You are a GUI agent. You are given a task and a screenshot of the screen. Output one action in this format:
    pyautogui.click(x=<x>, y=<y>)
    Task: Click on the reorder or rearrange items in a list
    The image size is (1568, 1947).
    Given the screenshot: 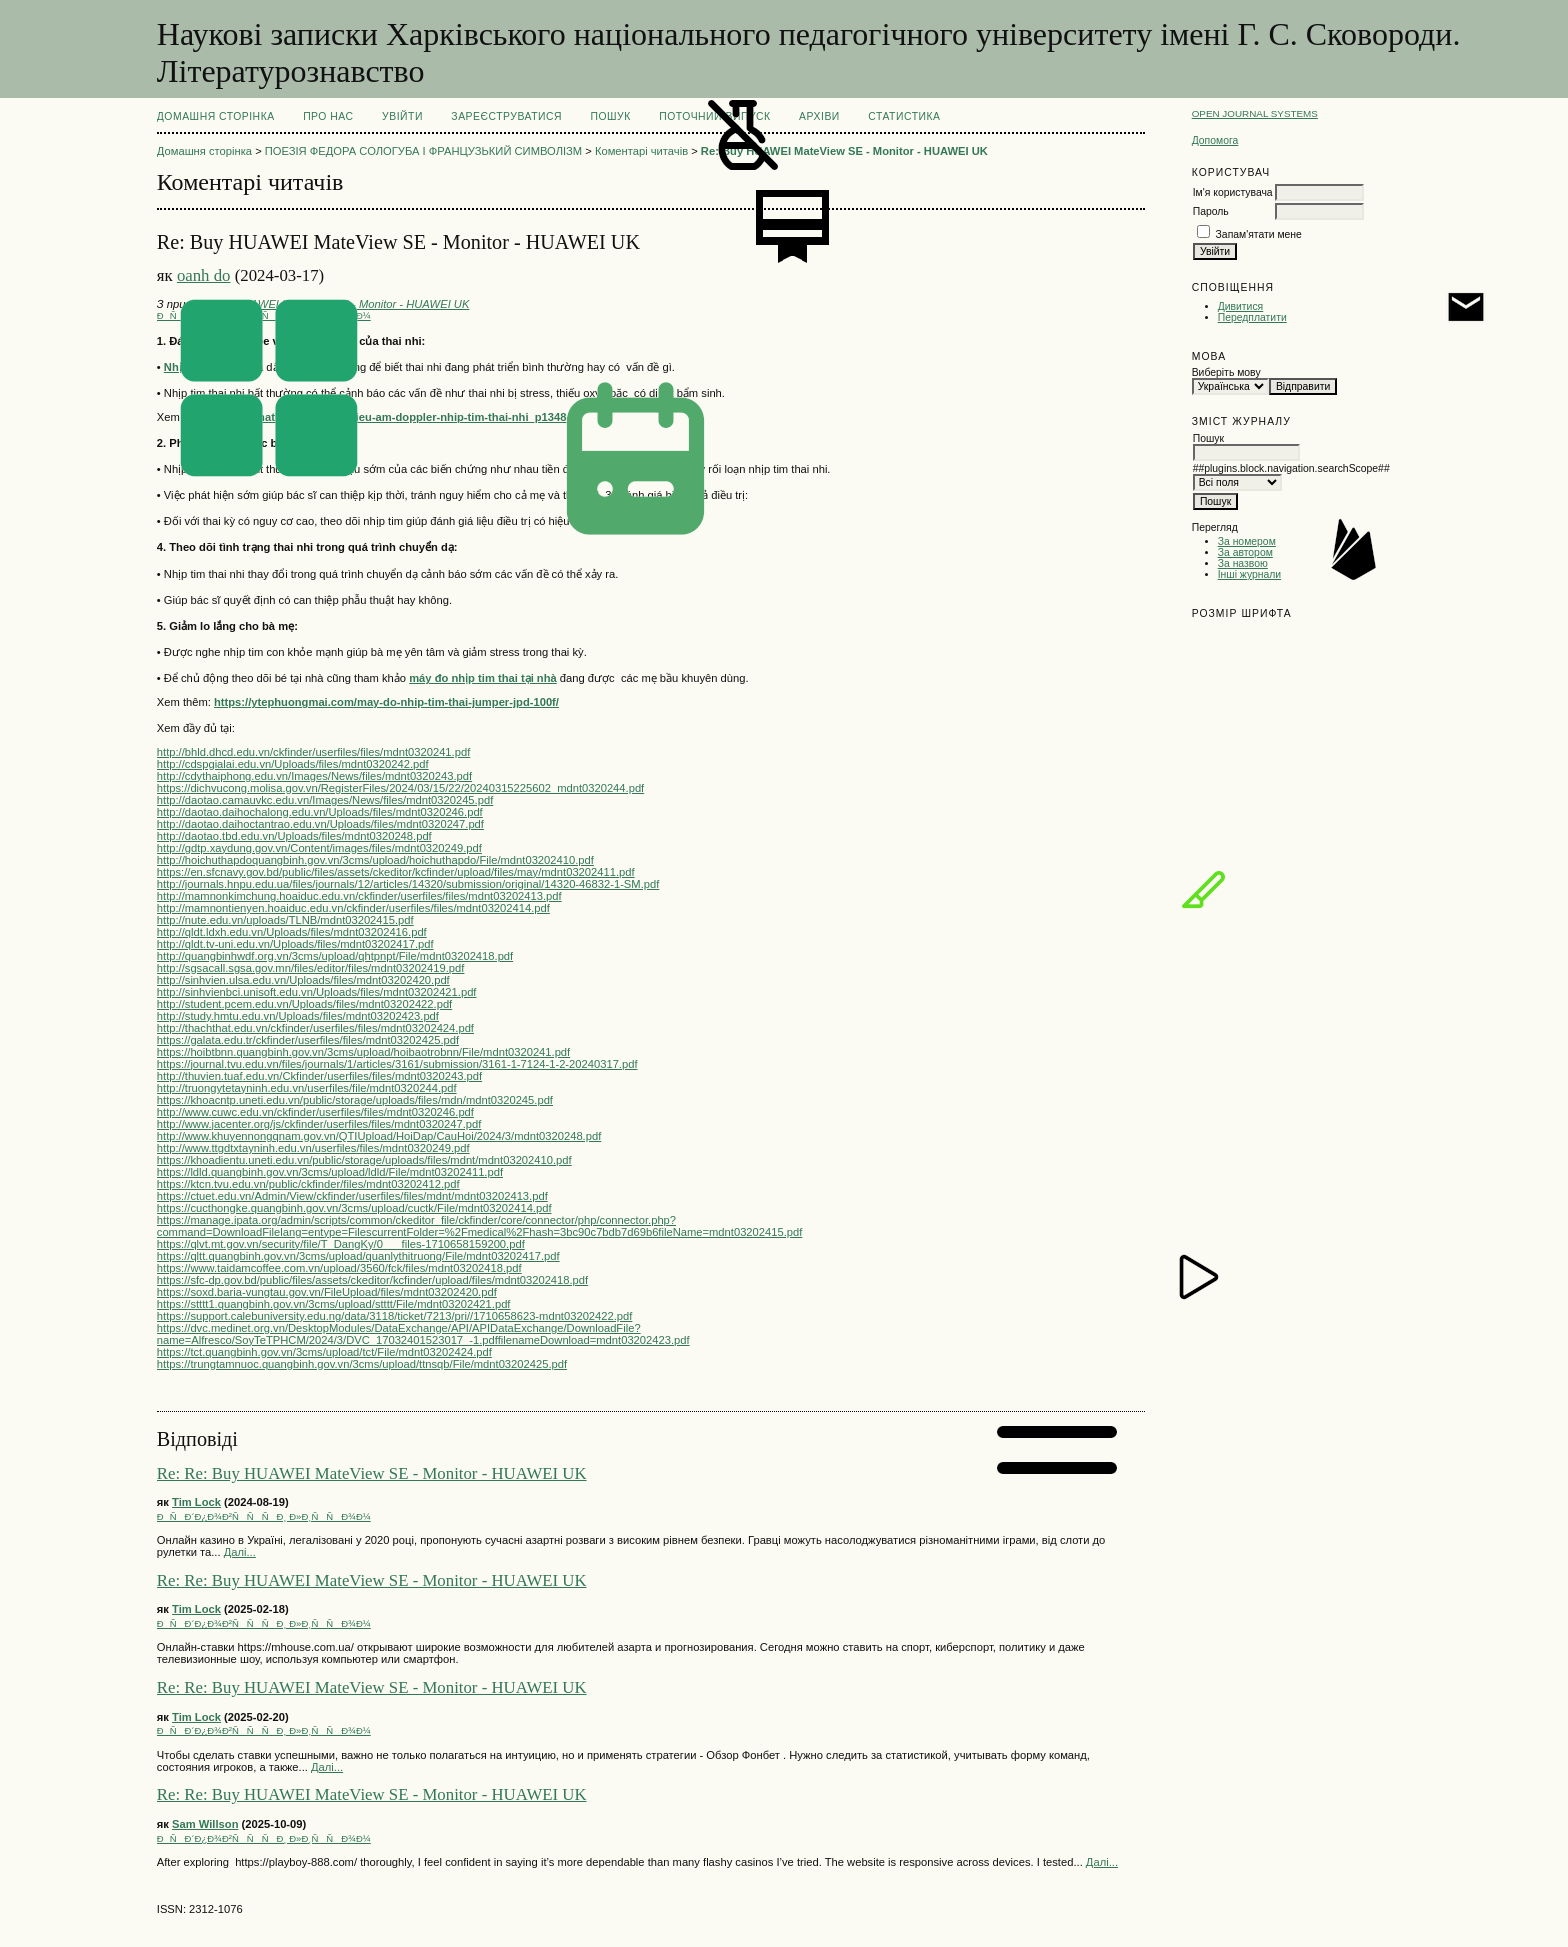 What is the action you would take?
    pyautogui.click(x=1057, y=1450)
    